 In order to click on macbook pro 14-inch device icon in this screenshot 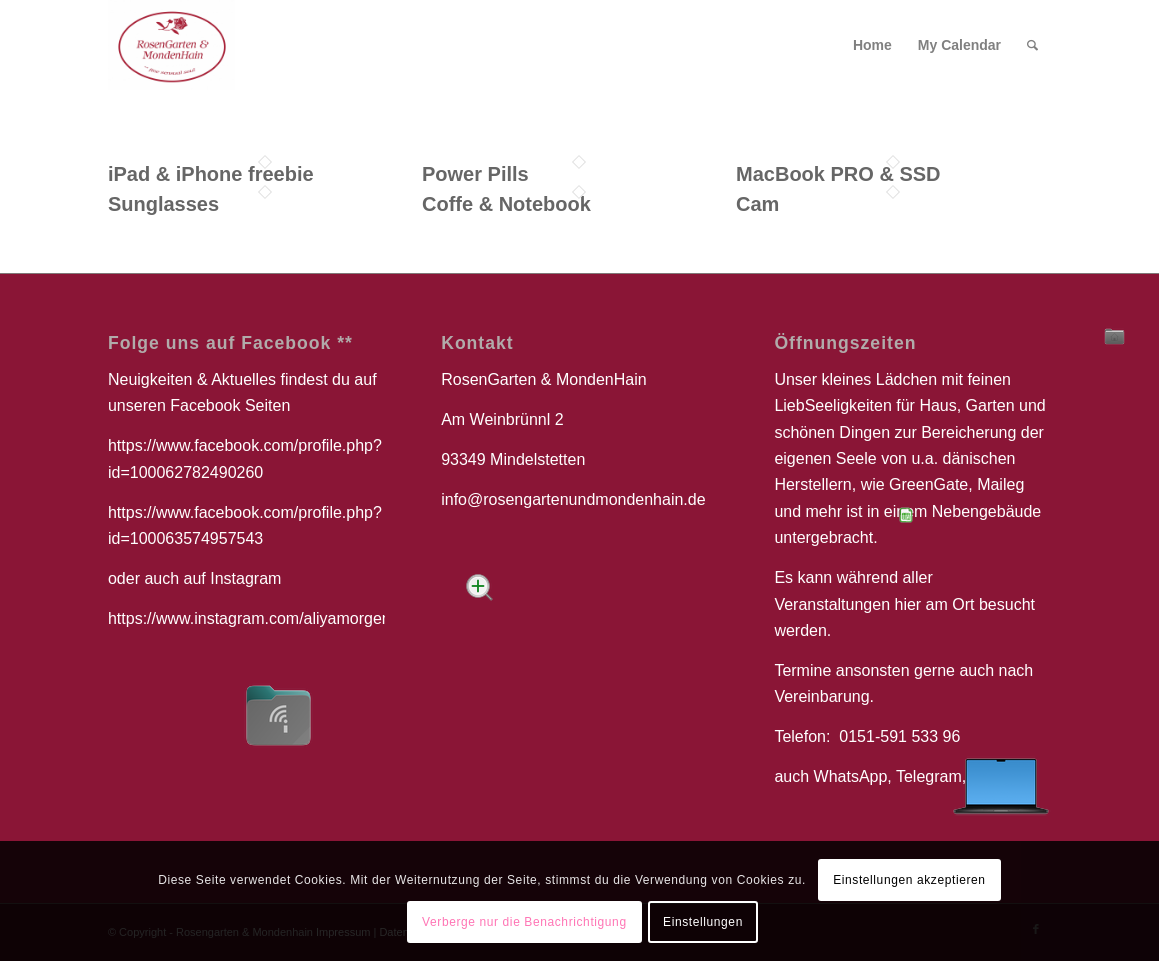, I will do `click(1001, 779)`.